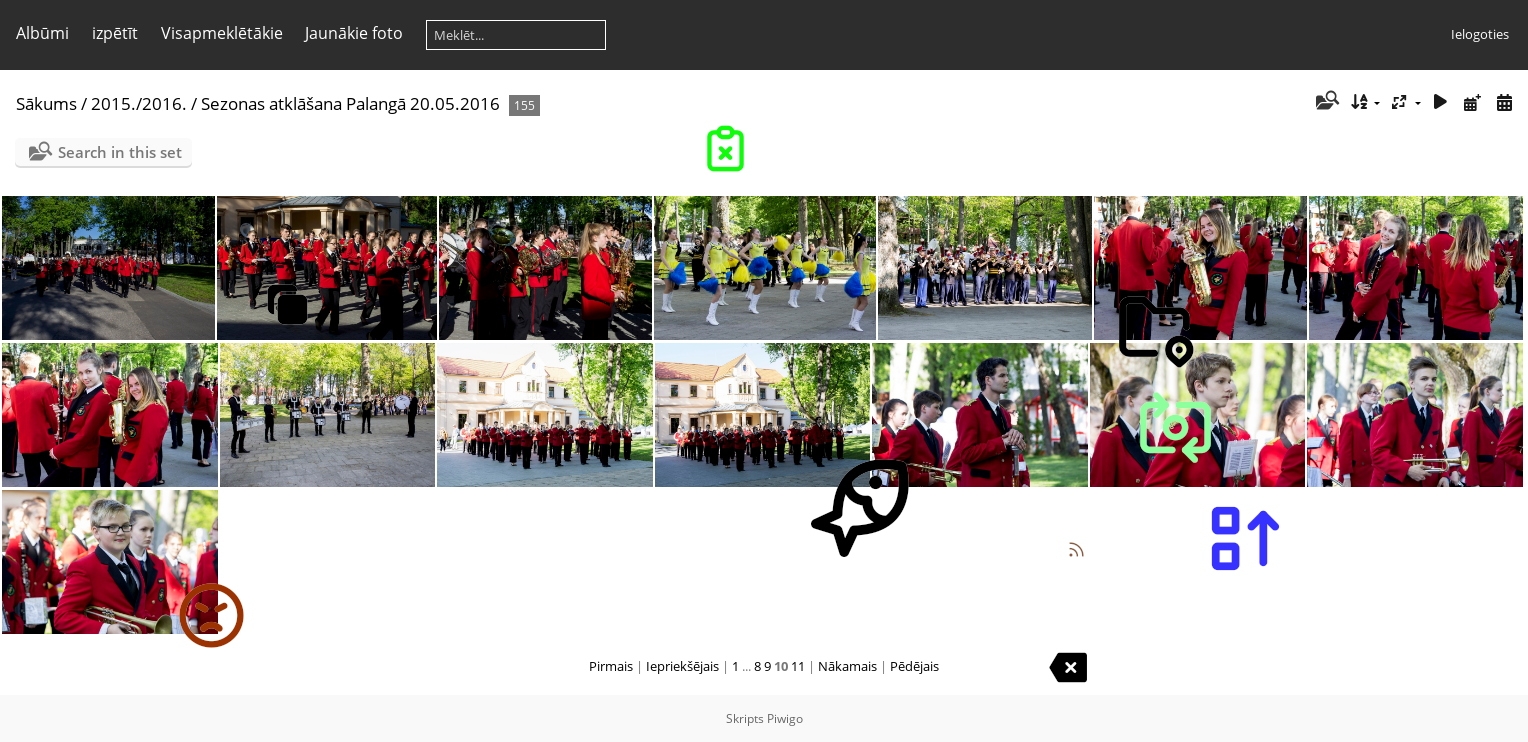 The width and height of the screenshot is (1528, 742). What do you see at coordinates (1154, 328) in the screenshot?
I see `pin a folder to quick access` at bounding box center [1154, 328].